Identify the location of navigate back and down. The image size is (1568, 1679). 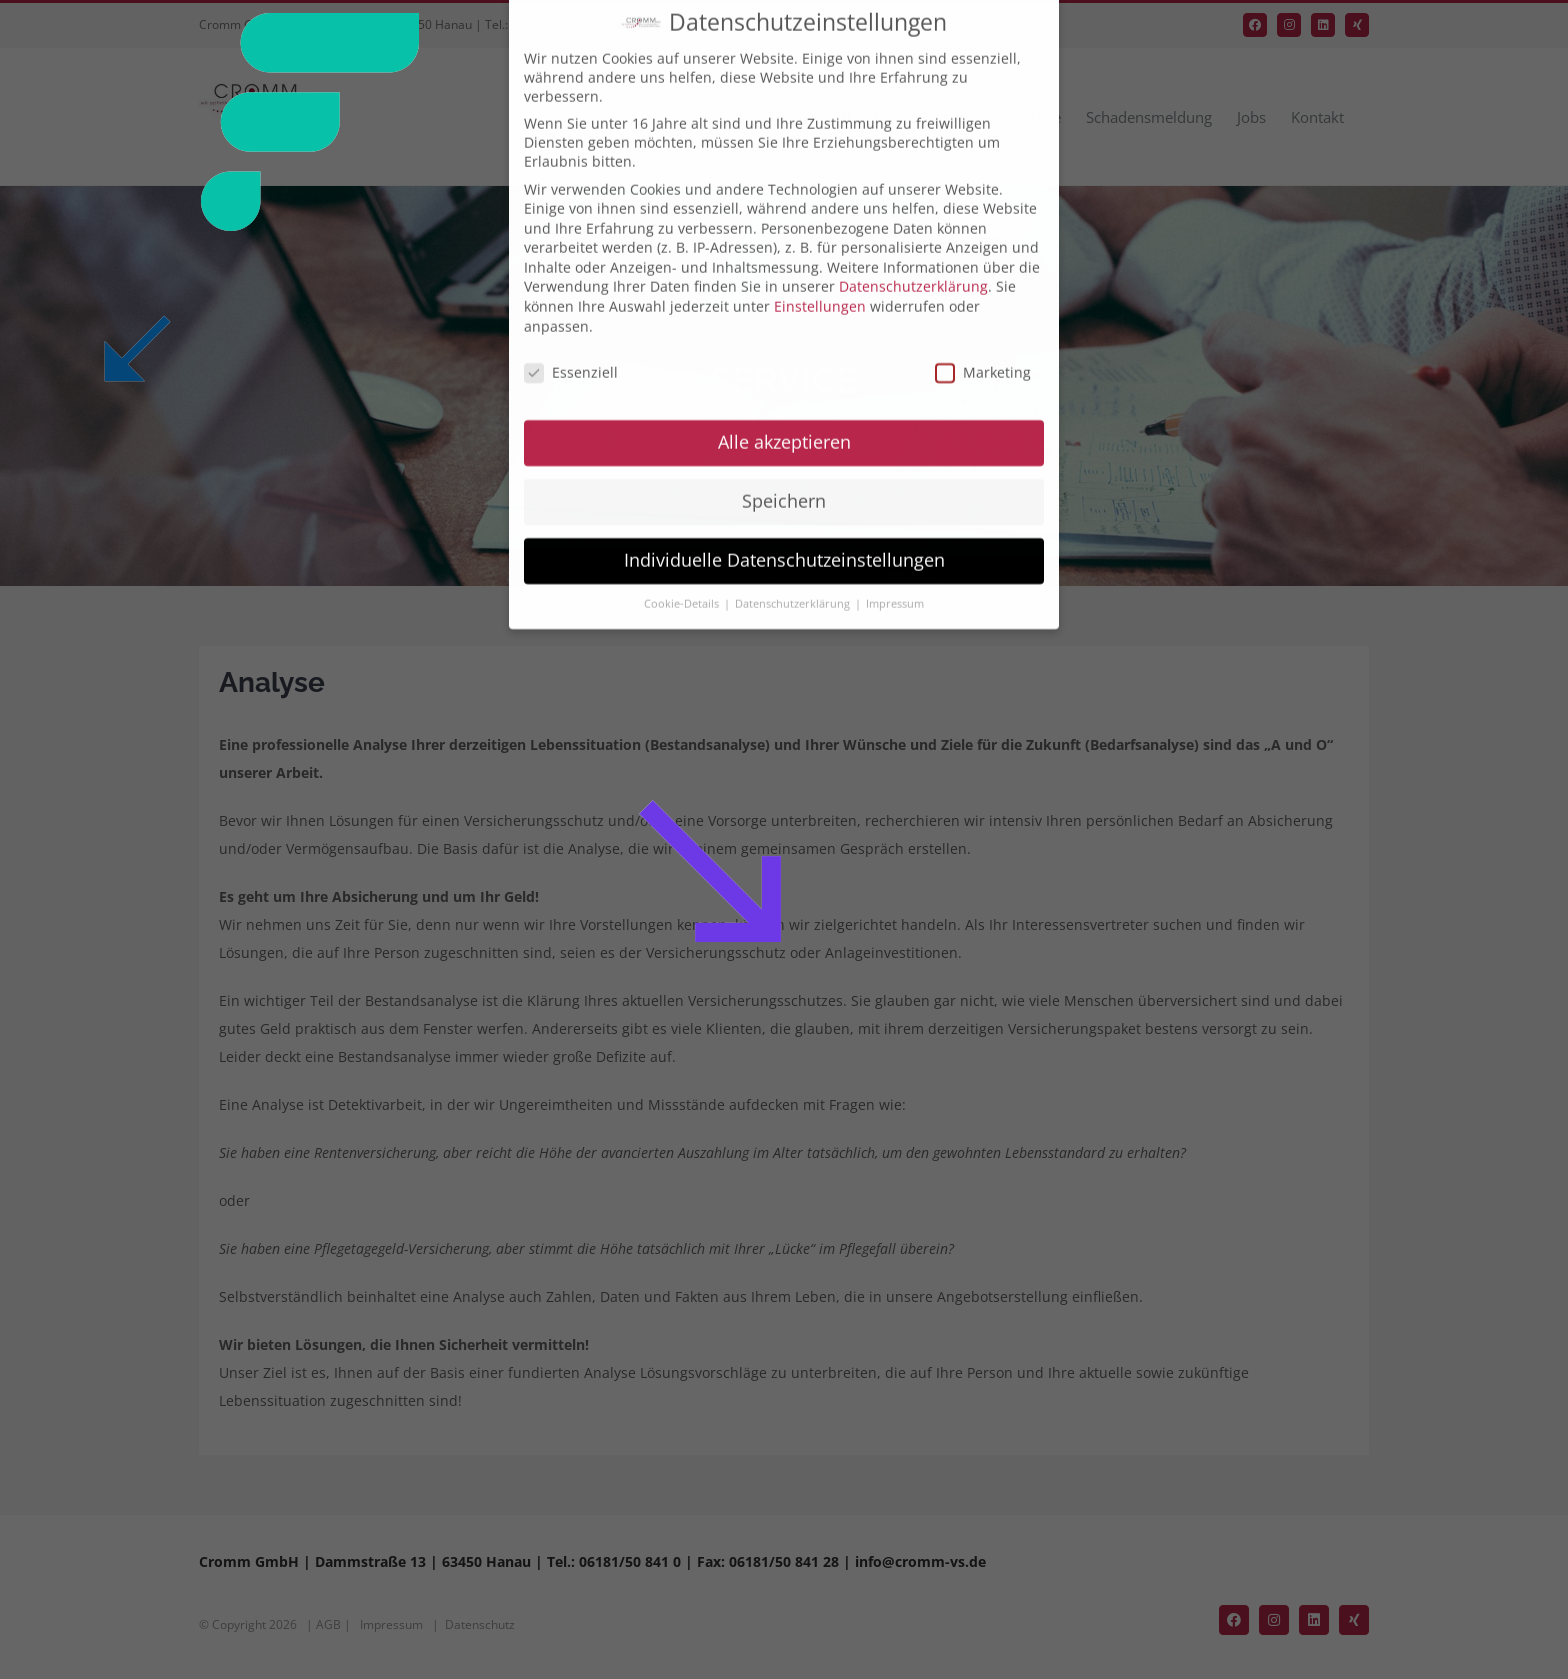
(136, 350).